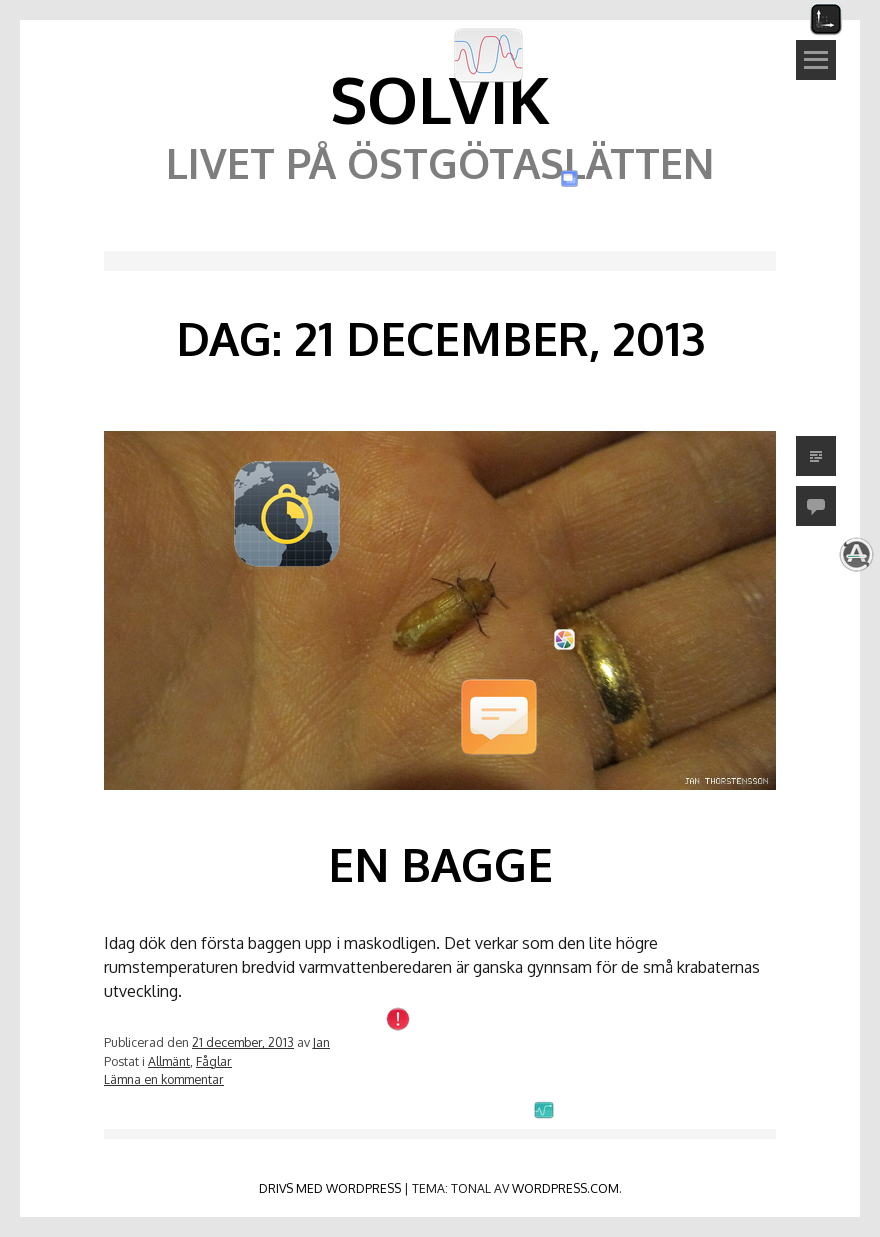 Image resolution: width=880 pixels, height=1237 pixels. What do you see at coordinates (564, 639) in the screenshot?
I see `open darktable photo editing application` at bounding box center [564, 639].